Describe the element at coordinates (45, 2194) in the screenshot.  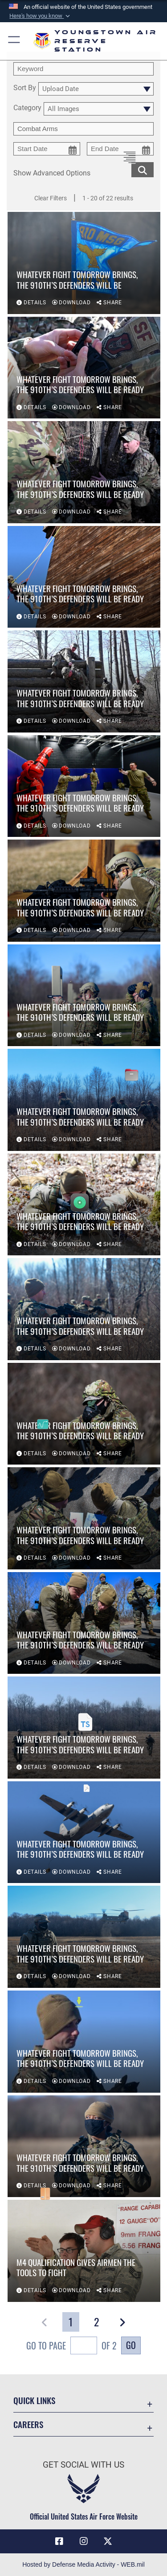
I see `install or manage software packages` at that location.